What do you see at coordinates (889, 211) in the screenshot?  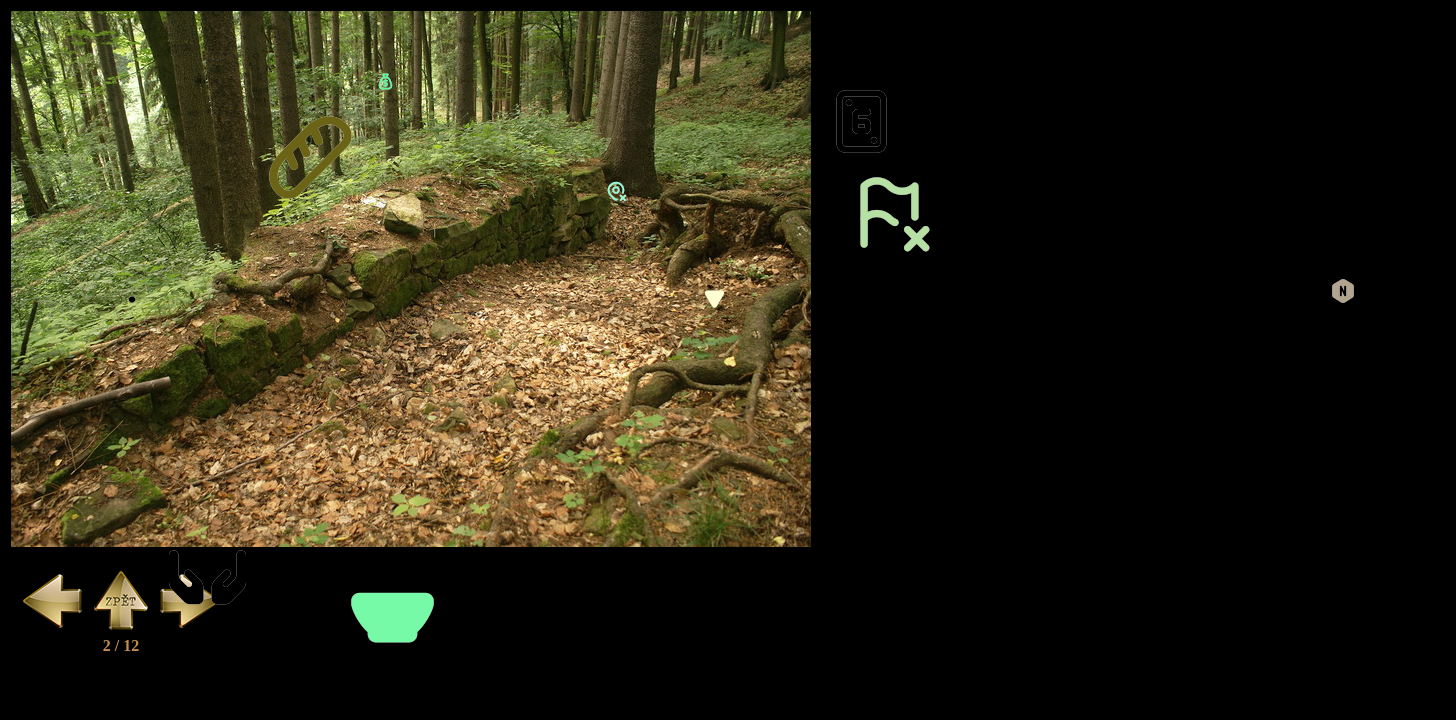 I see `remove a flagged item` at bounding box center [889, 211].